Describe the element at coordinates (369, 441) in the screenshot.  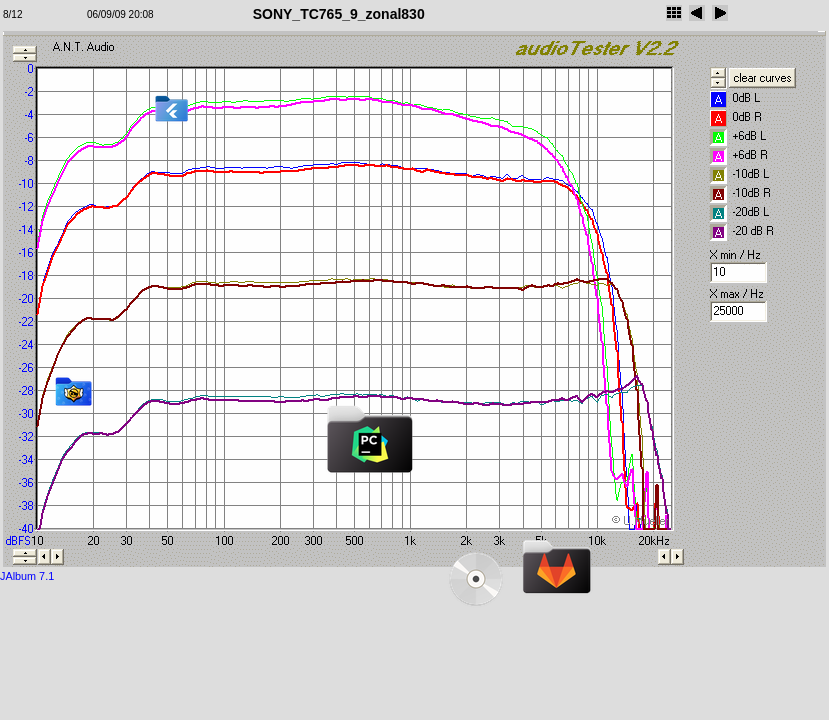
I see `open pycharm project folder` at that location.